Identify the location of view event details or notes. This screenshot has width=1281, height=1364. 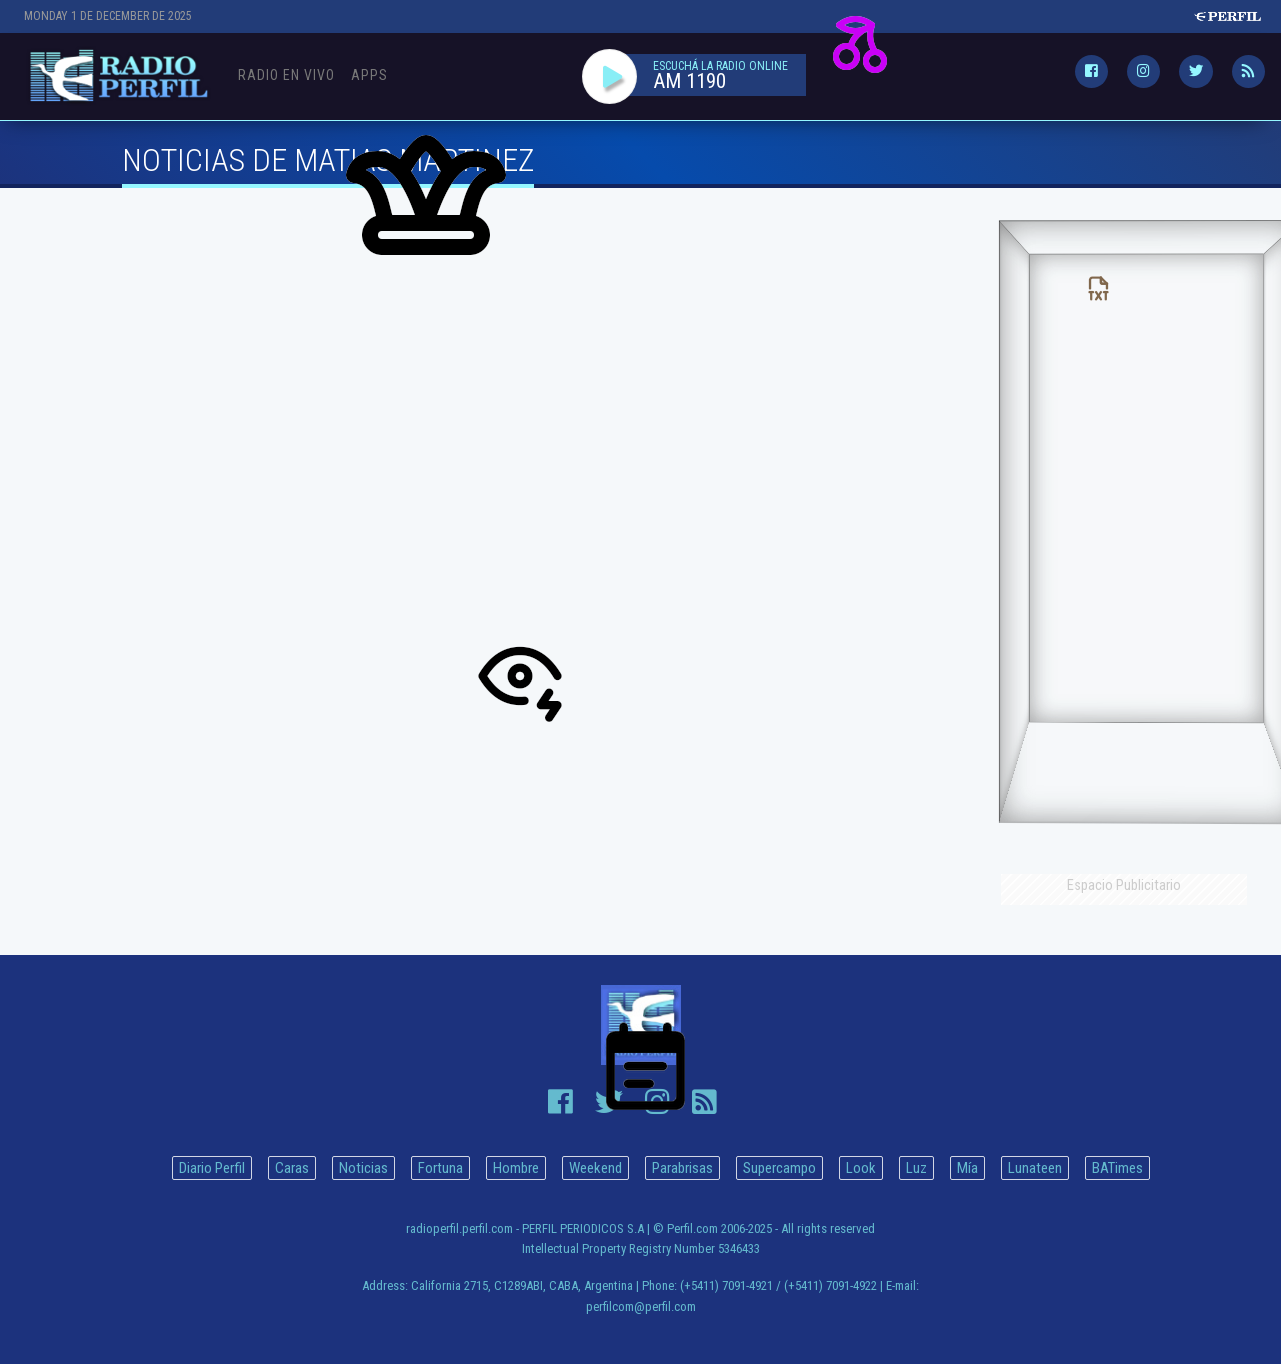
(645, 1070).